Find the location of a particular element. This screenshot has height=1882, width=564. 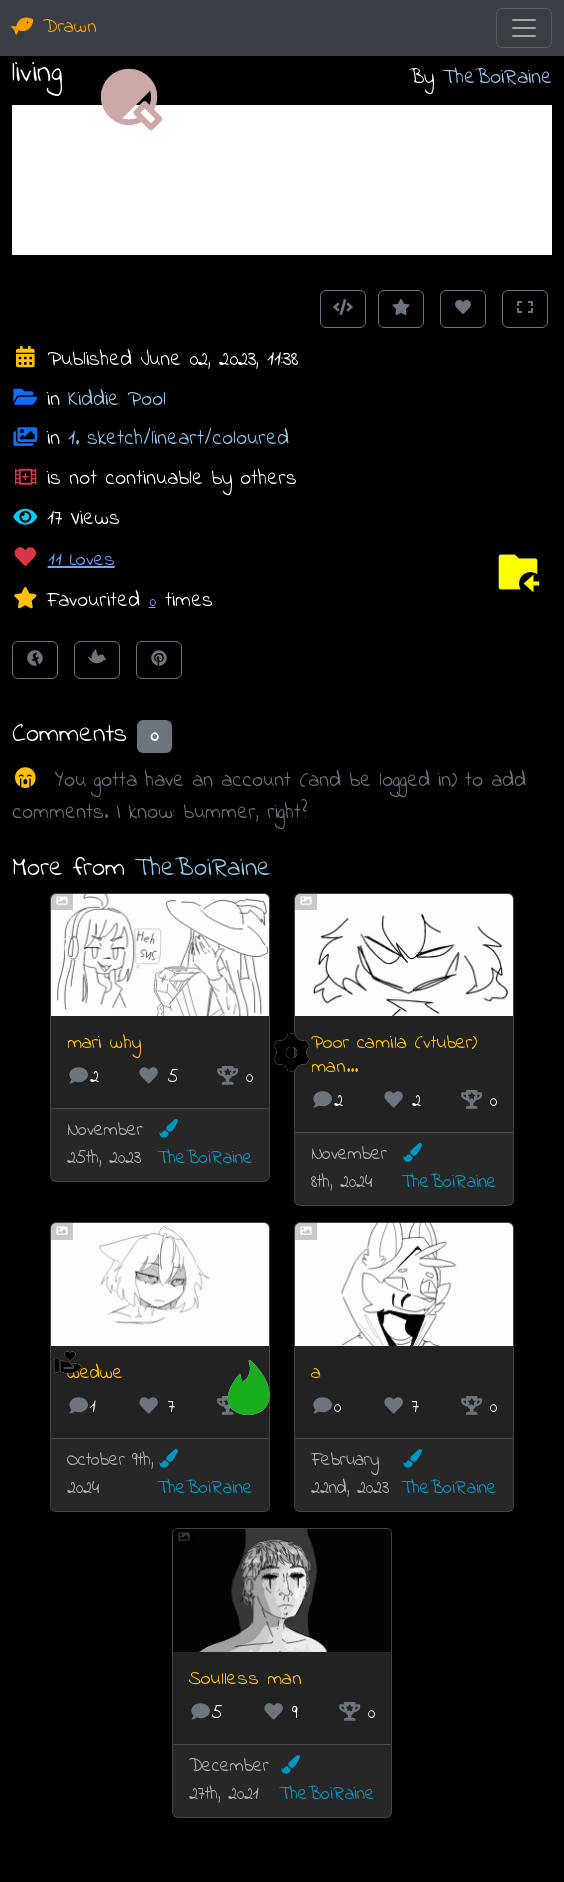

access settings or preferences is located at coordinates (291, 1052).